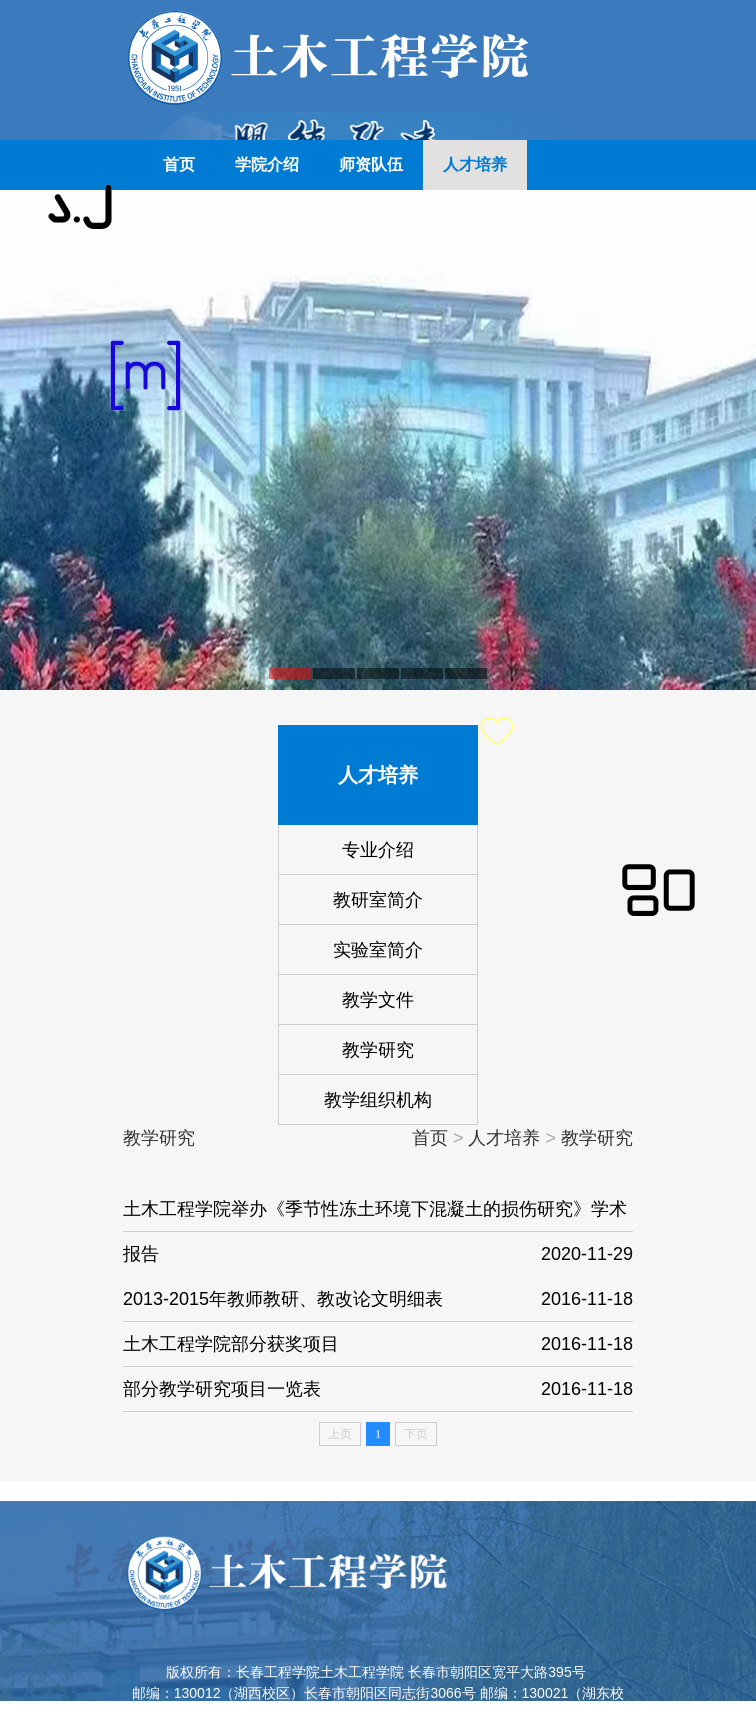 The height and width of the screenshot is (1725, 756). Describe the element at coordinates (658, 887) in the screenshot. I see `view grouped elements or layouts` at that location.